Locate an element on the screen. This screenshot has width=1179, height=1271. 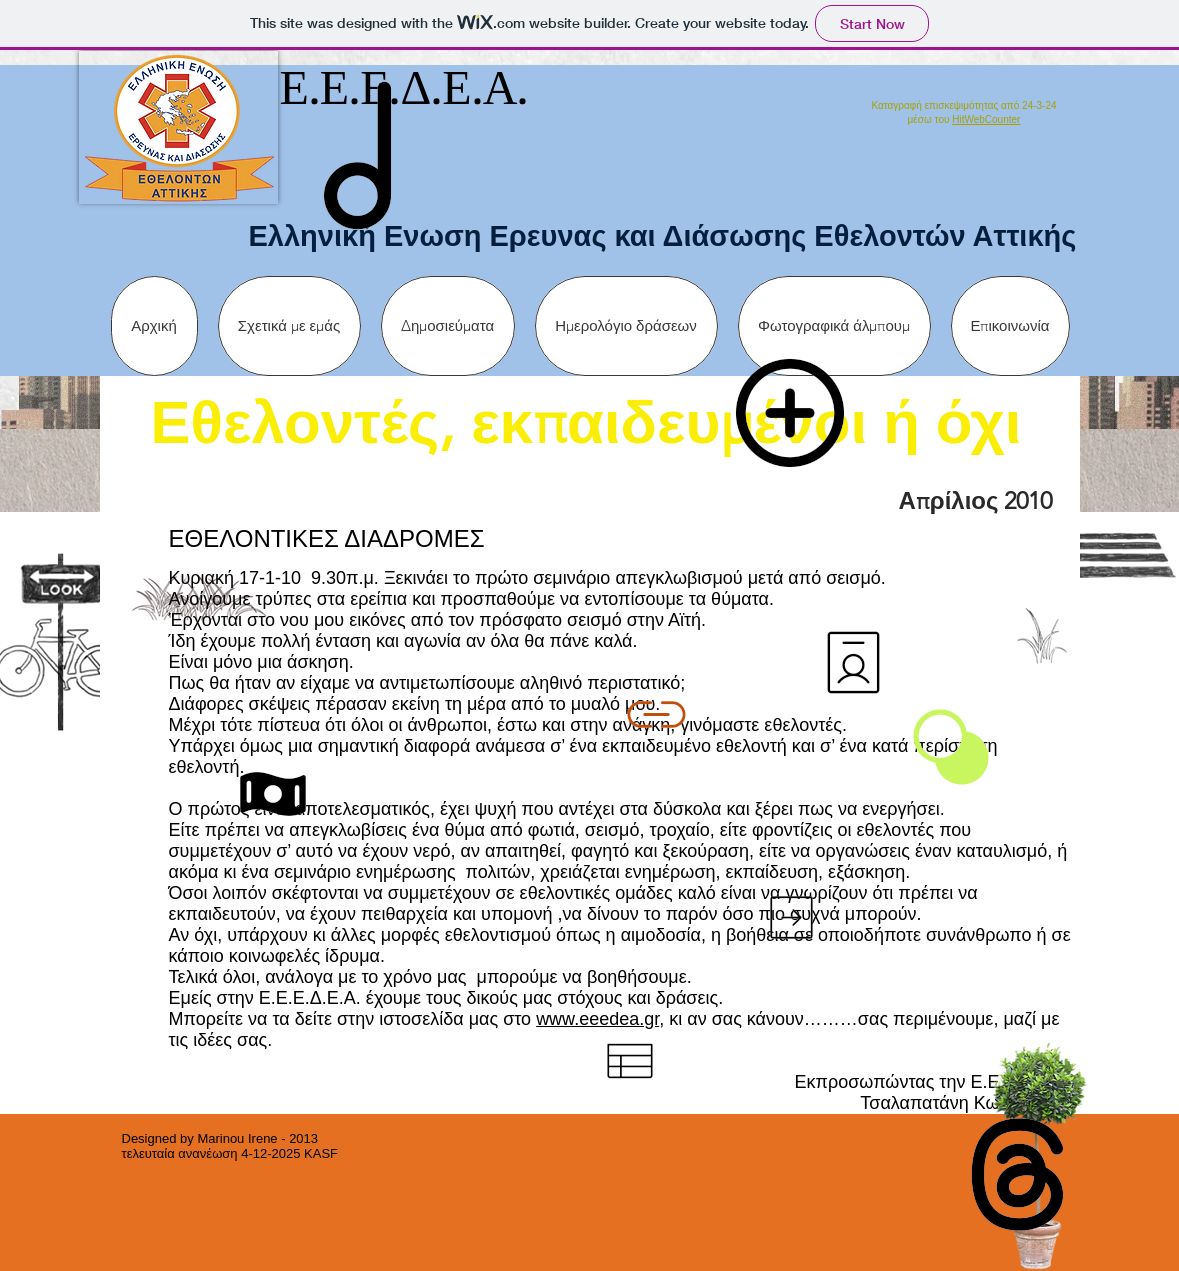
open the Threads app is located at coordinates (1019, 1174).